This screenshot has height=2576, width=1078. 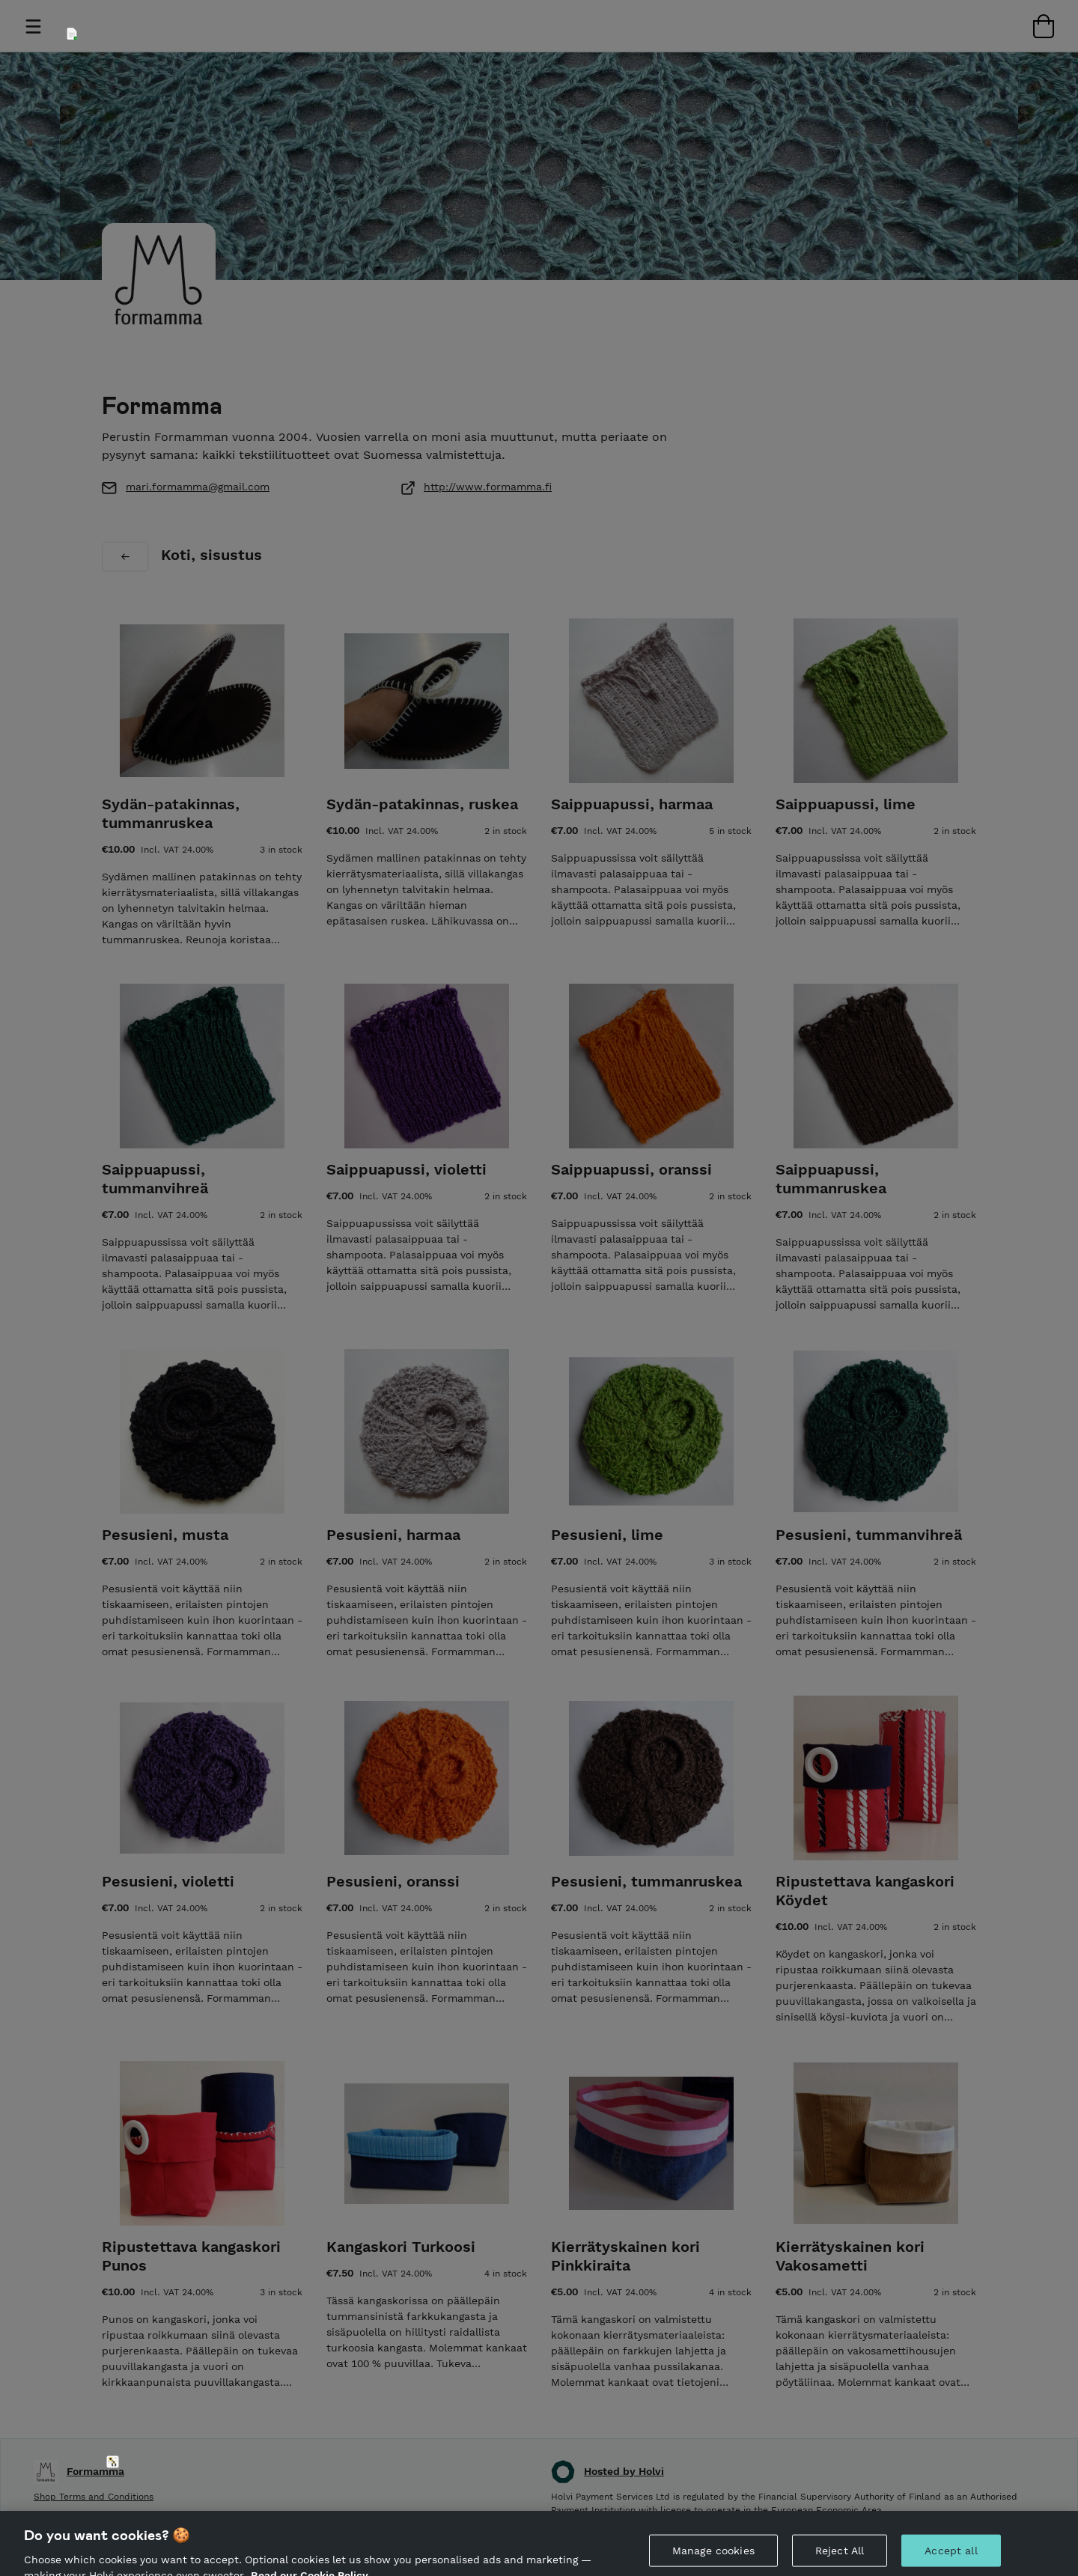 What do you see at coordinates (72, 34) in the screenshot?
I see `create a new document` at bounding box center [72, 34].